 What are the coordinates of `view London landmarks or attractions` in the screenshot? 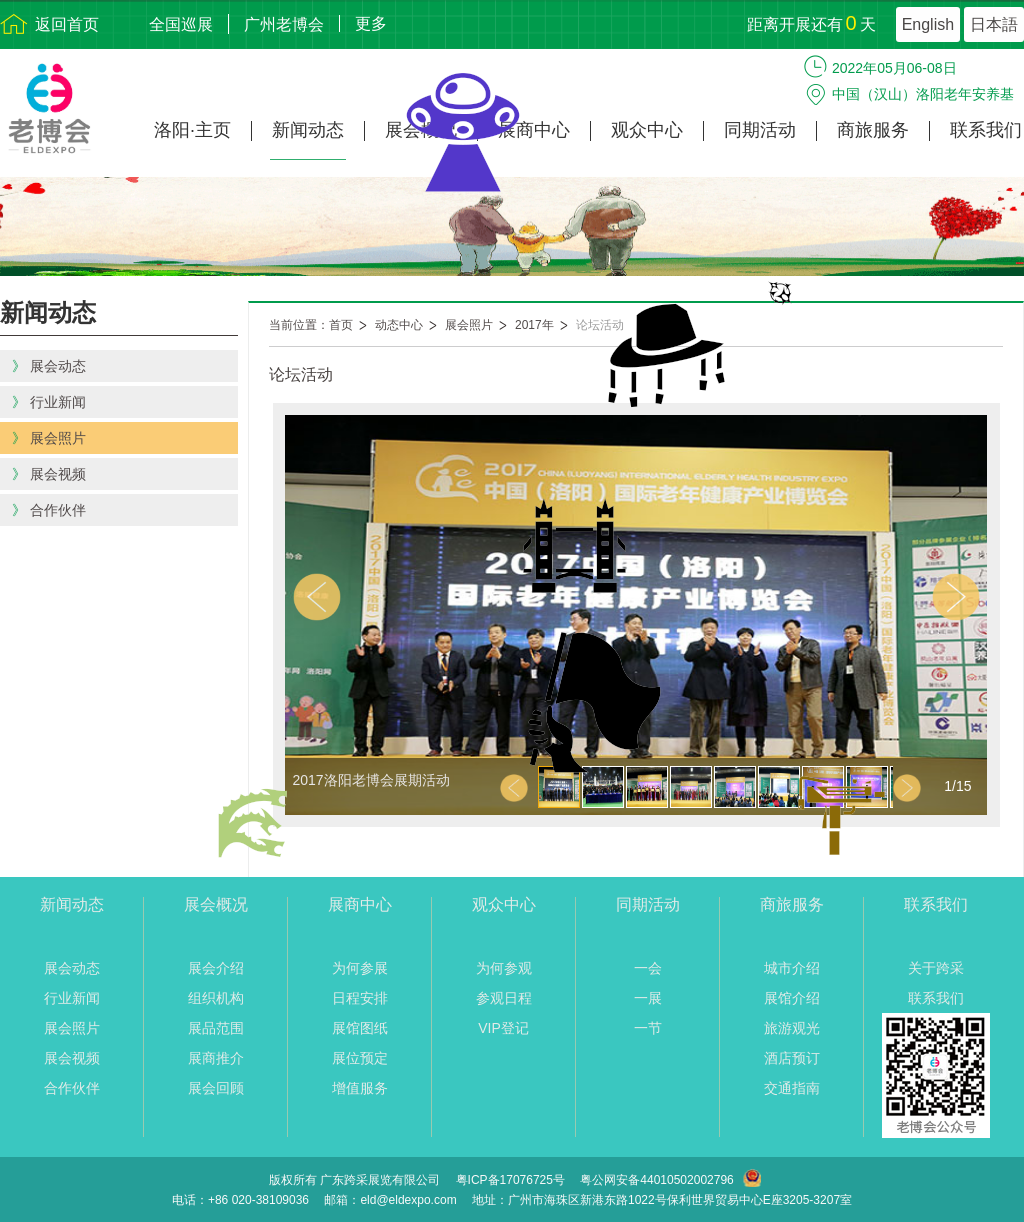 It's located at (574, 543).